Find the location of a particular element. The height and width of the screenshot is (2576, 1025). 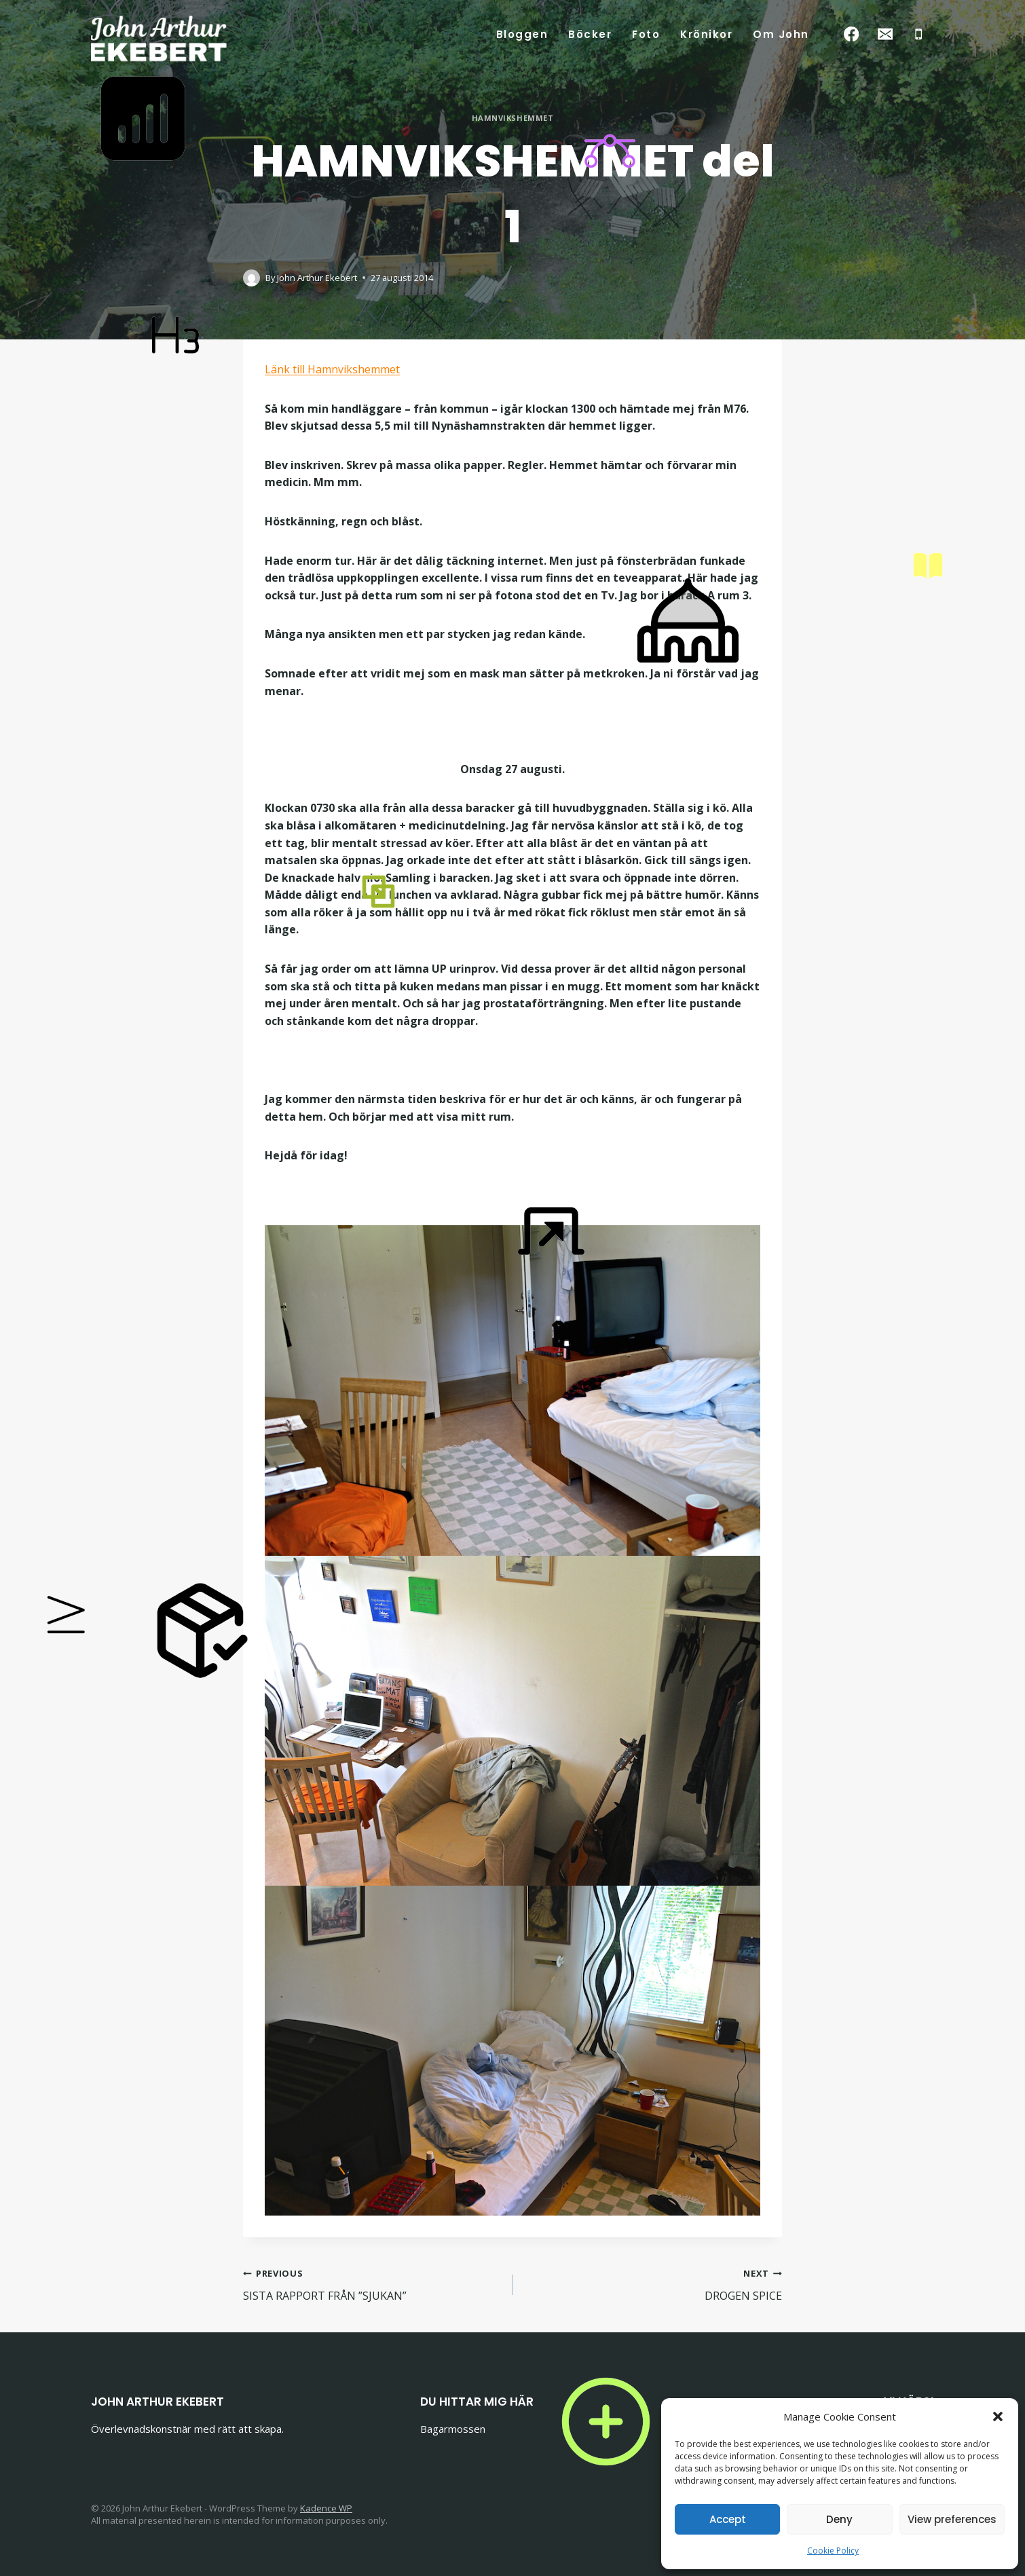

merge or intersect selected layers is located at coordinates (378, 891).